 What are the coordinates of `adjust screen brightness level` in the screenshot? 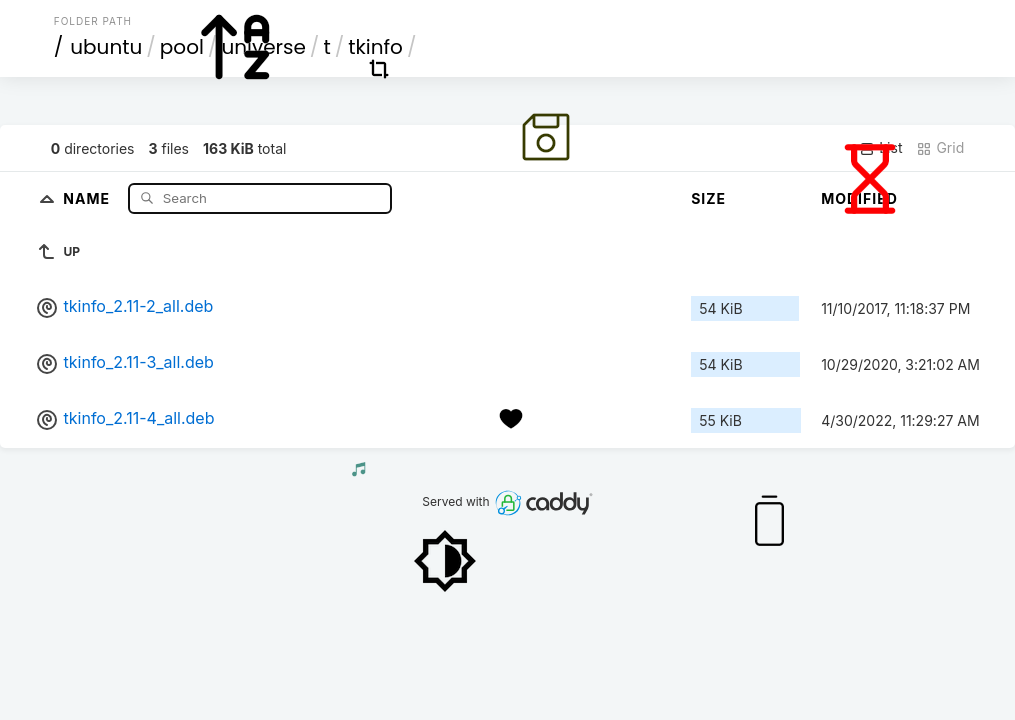 It's located at (445, 561).